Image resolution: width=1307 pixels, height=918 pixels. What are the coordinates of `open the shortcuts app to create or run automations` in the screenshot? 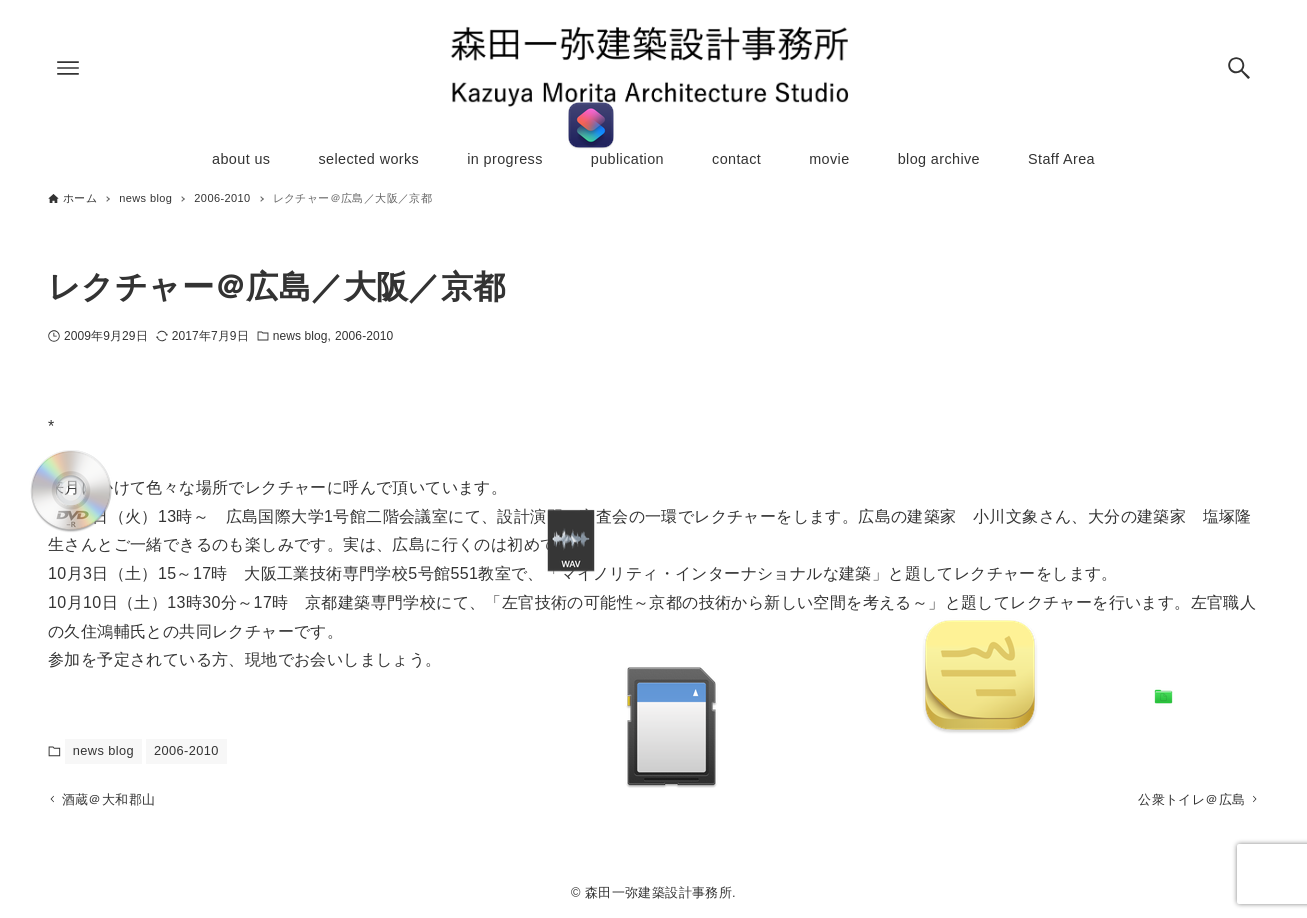 It's located at (591, 125).